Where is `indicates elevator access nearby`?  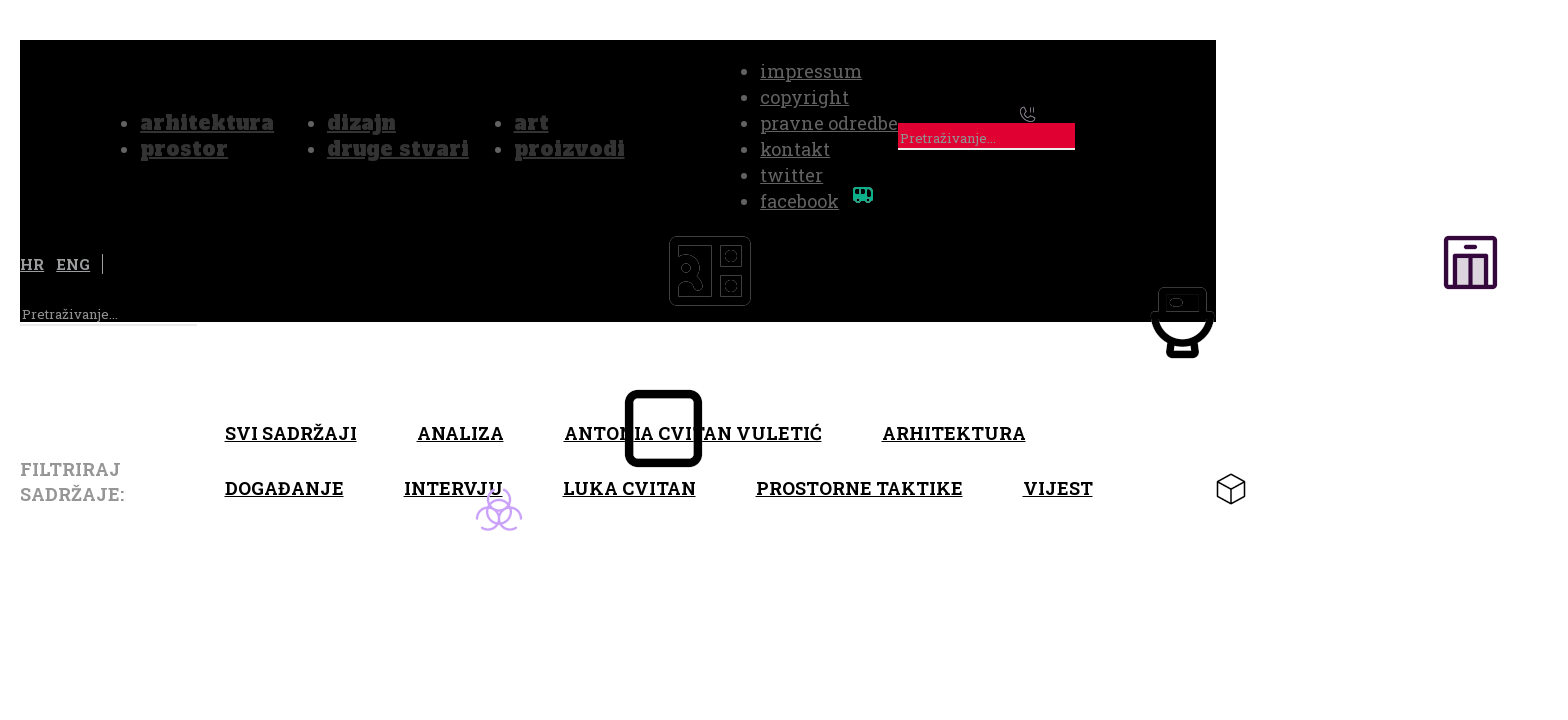
indicates elevator access nearby is located at coordinates (1470, 262).